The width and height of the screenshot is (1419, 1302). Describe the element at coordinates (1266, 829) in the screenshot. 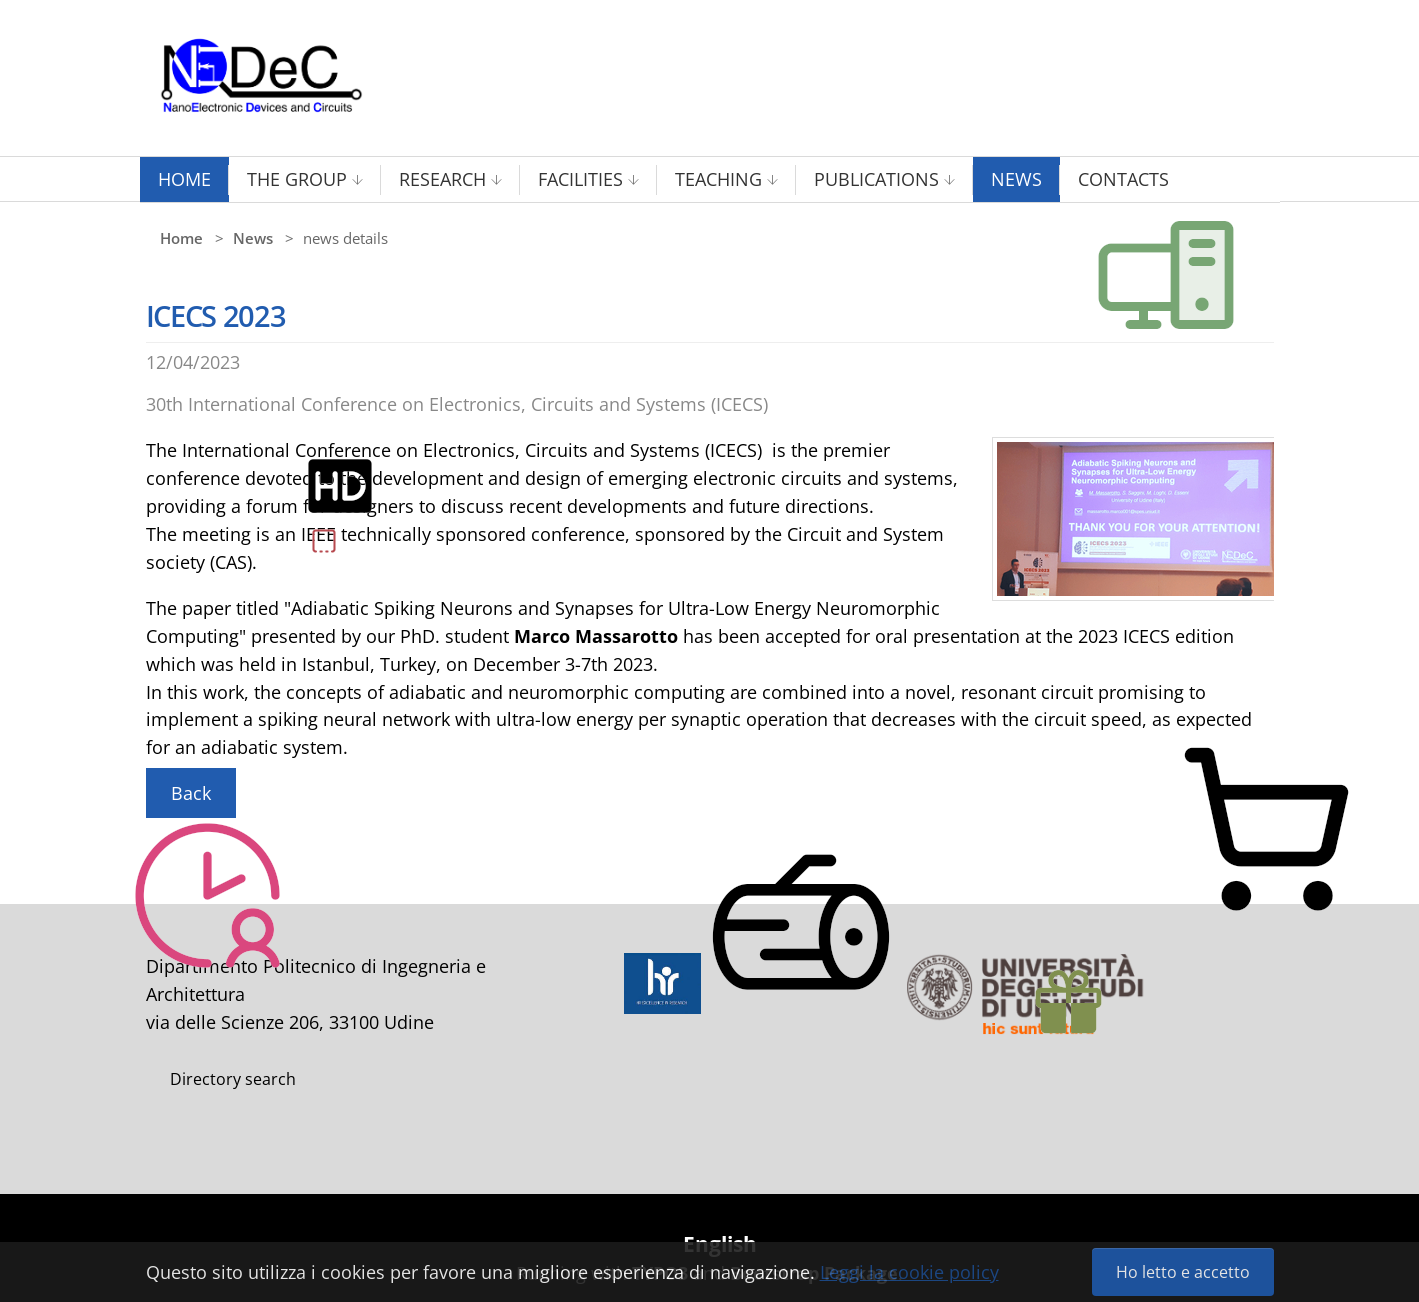

I see `view your shopping cart` at that location.